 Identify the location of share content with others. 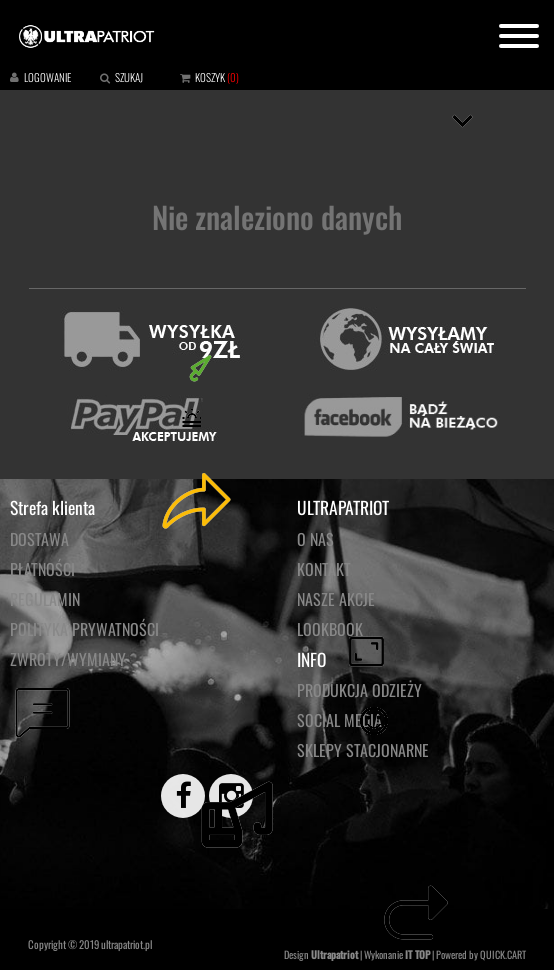
(196, 504).